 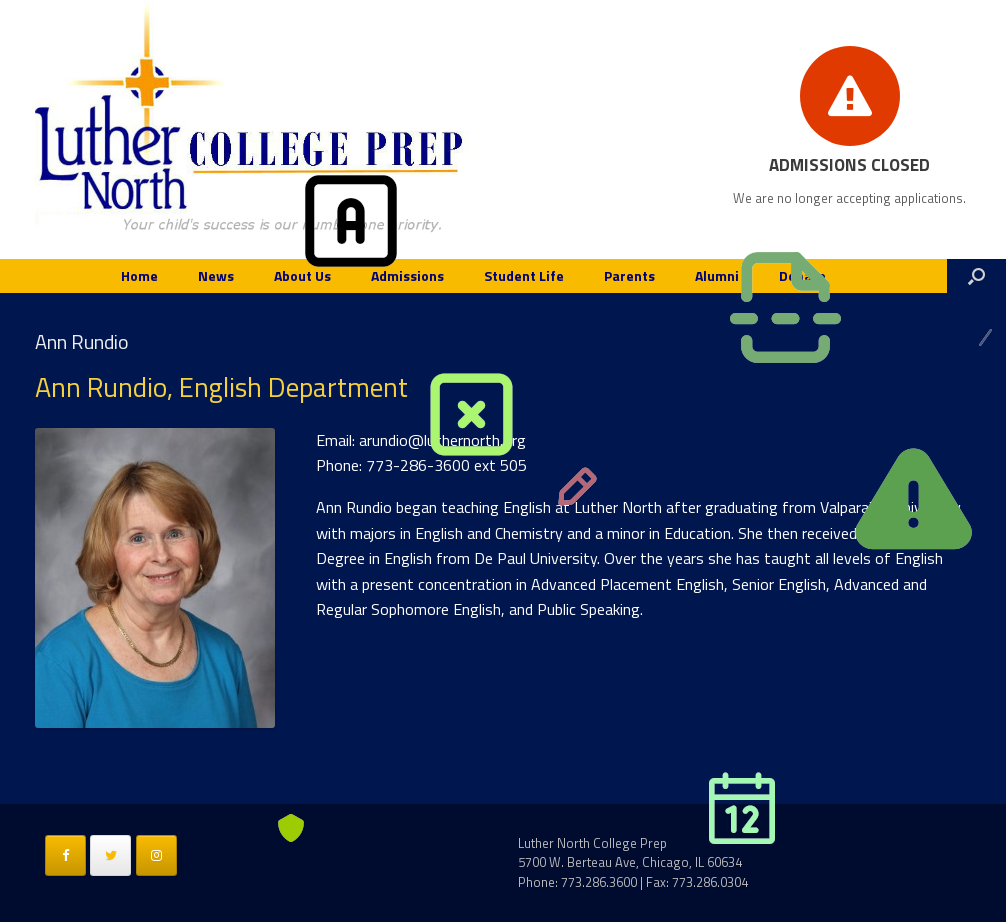 I want to click on edit content or settings, so click(x=577, y=486).